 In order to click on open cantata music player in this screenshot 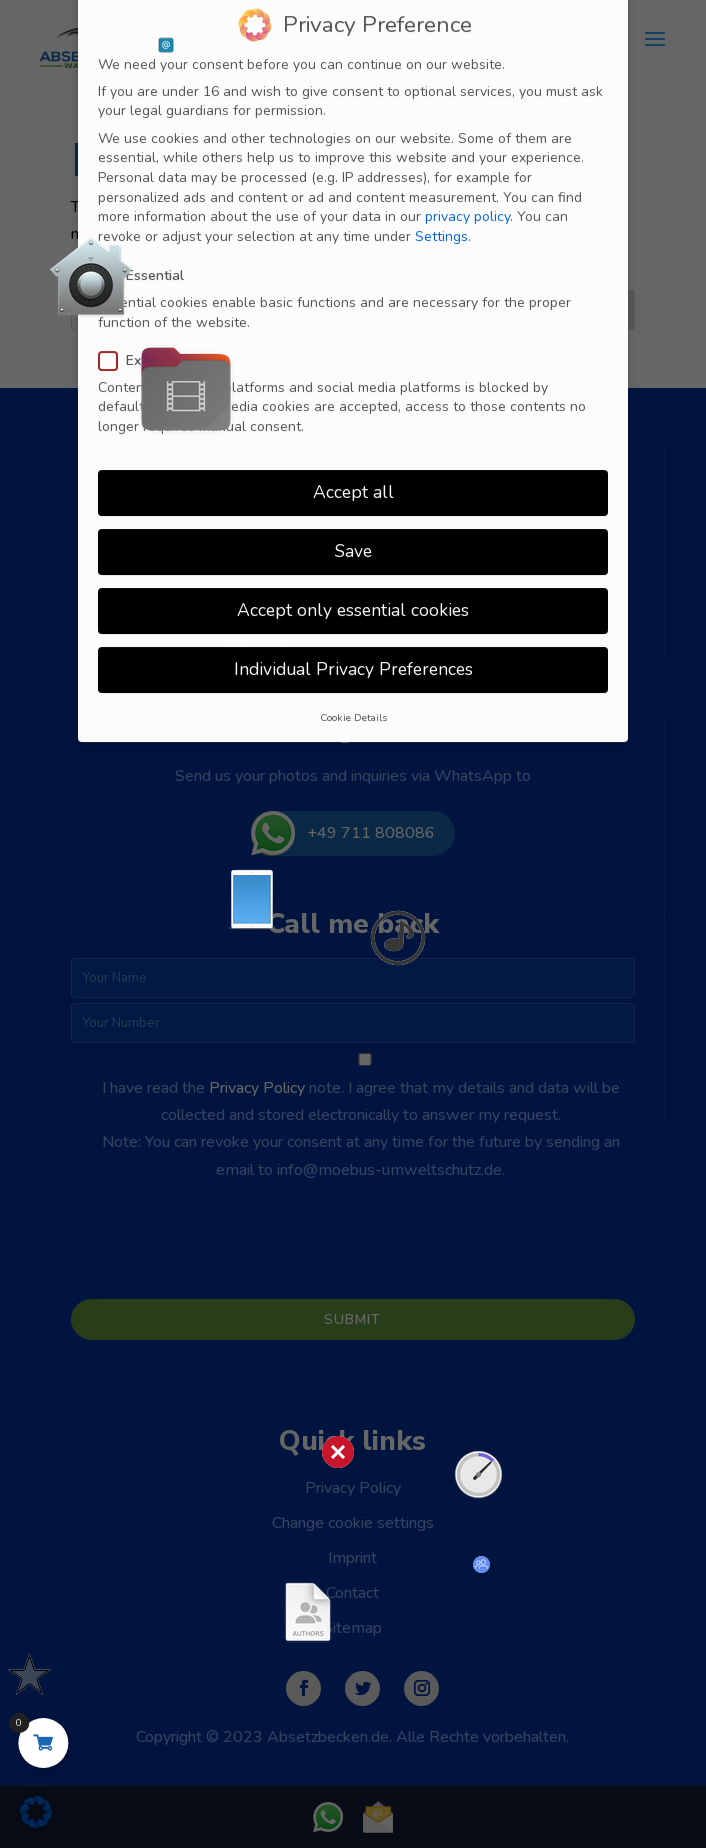, I will do `click(398, 938)`.